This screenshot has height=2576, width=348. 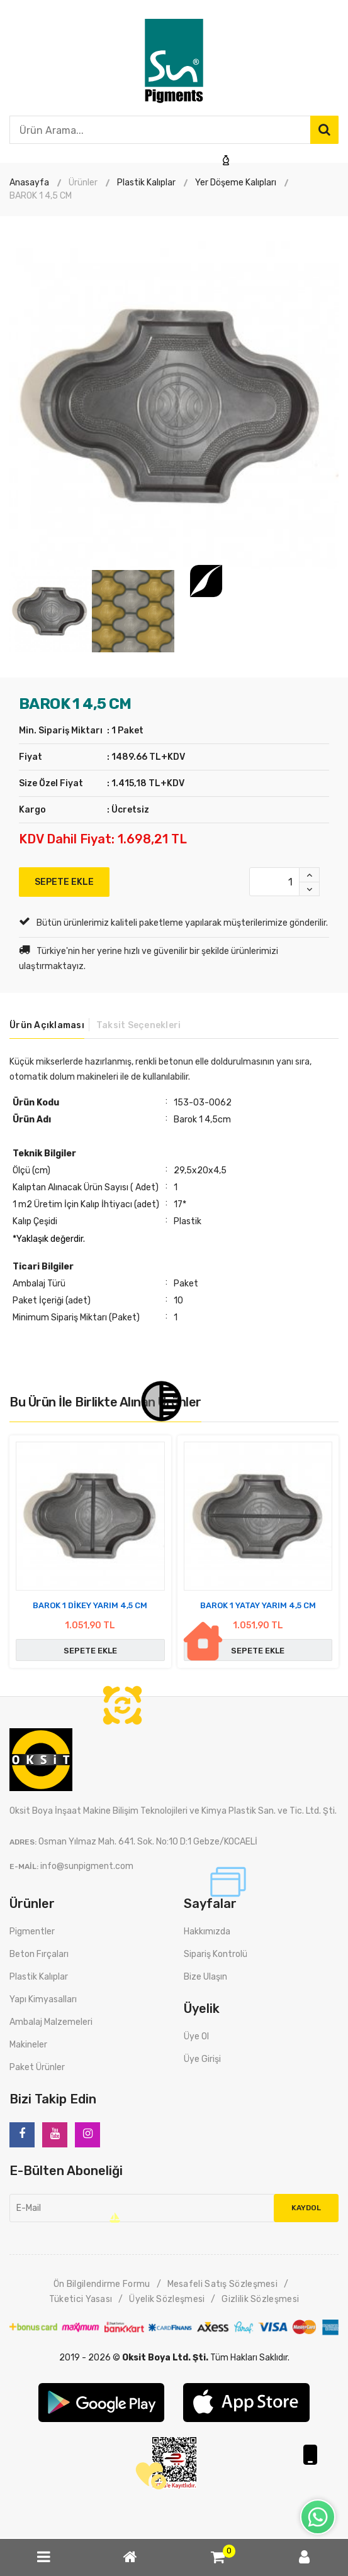 I want to click on quick access to favorite charging stations, so click(x=151, y=2474).